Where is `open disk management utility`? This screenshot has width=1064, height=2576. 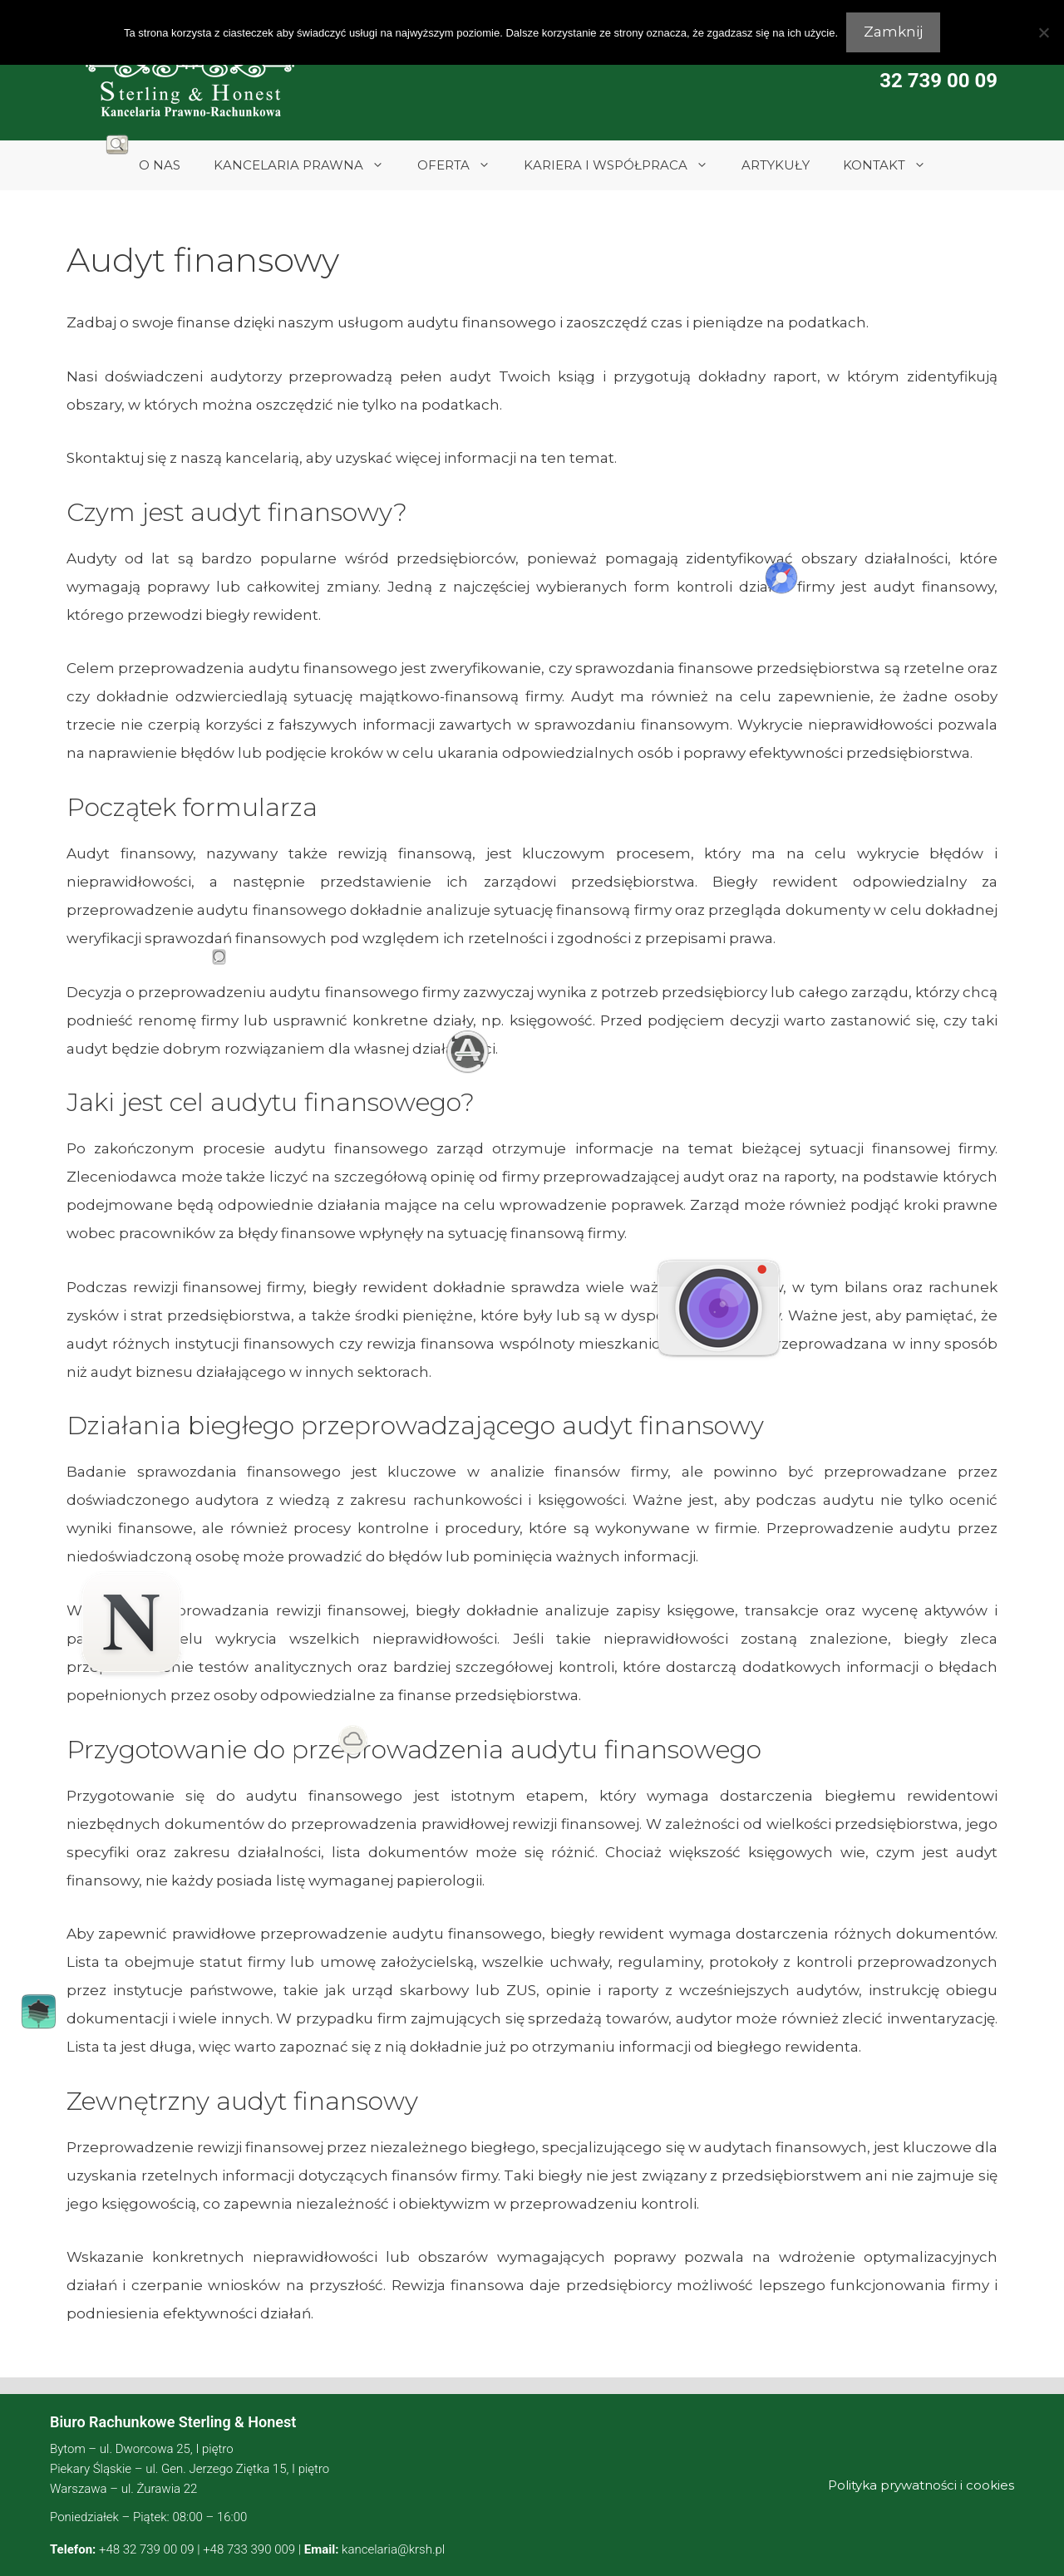
open disk management utility is located at coordinates (219, 956).